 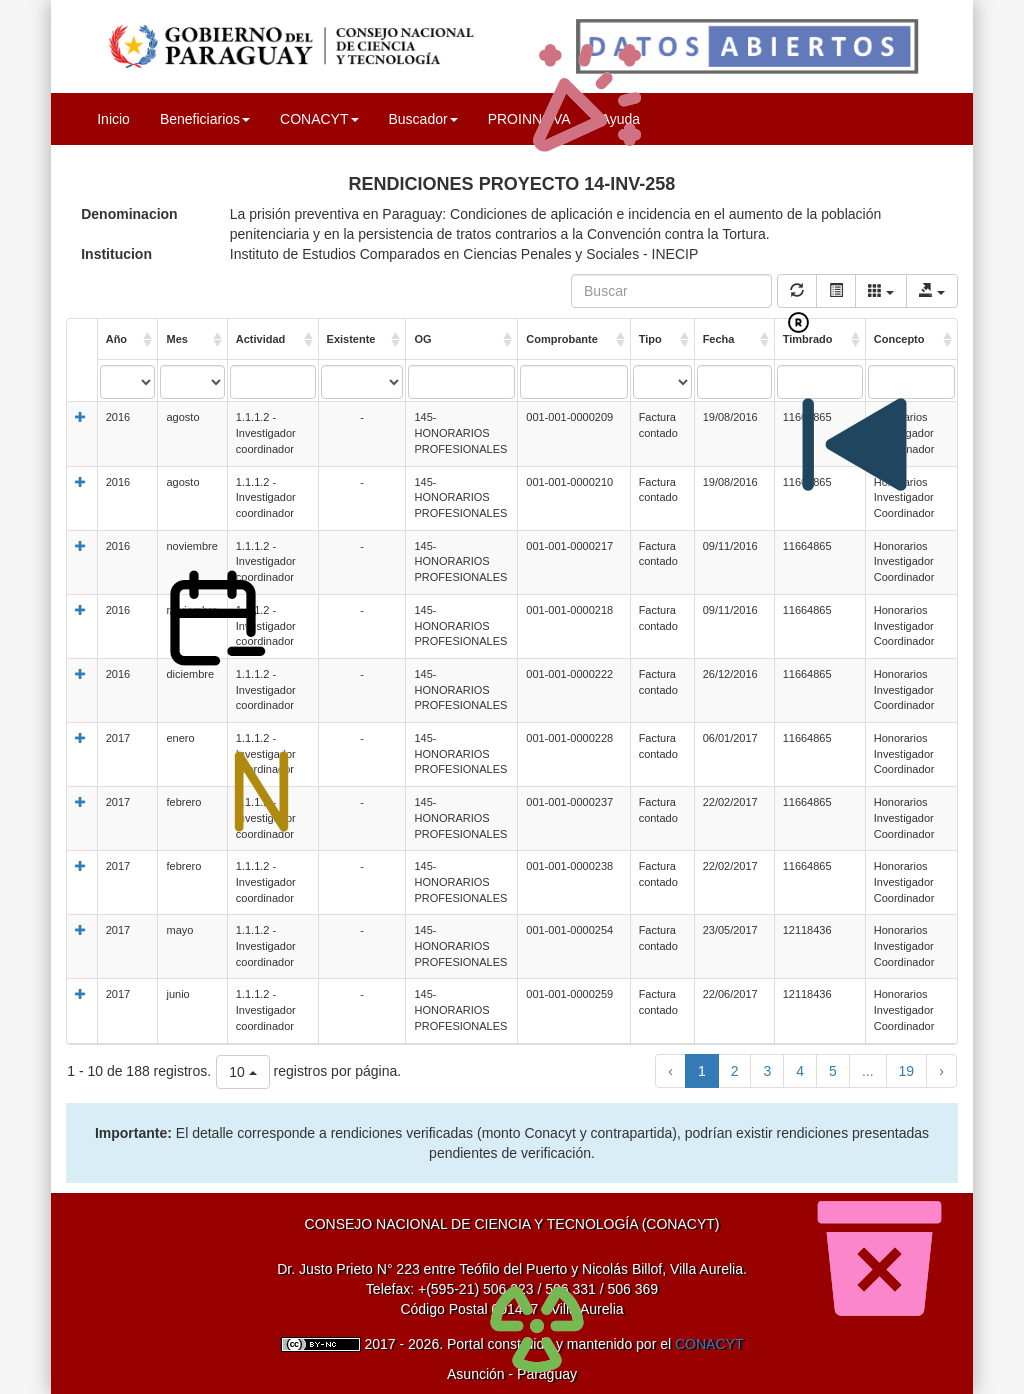 What do you see at coordinates (798, 322) in the screenshot?
I see `indicates a registered trademark` at bounding box center [798, 322].